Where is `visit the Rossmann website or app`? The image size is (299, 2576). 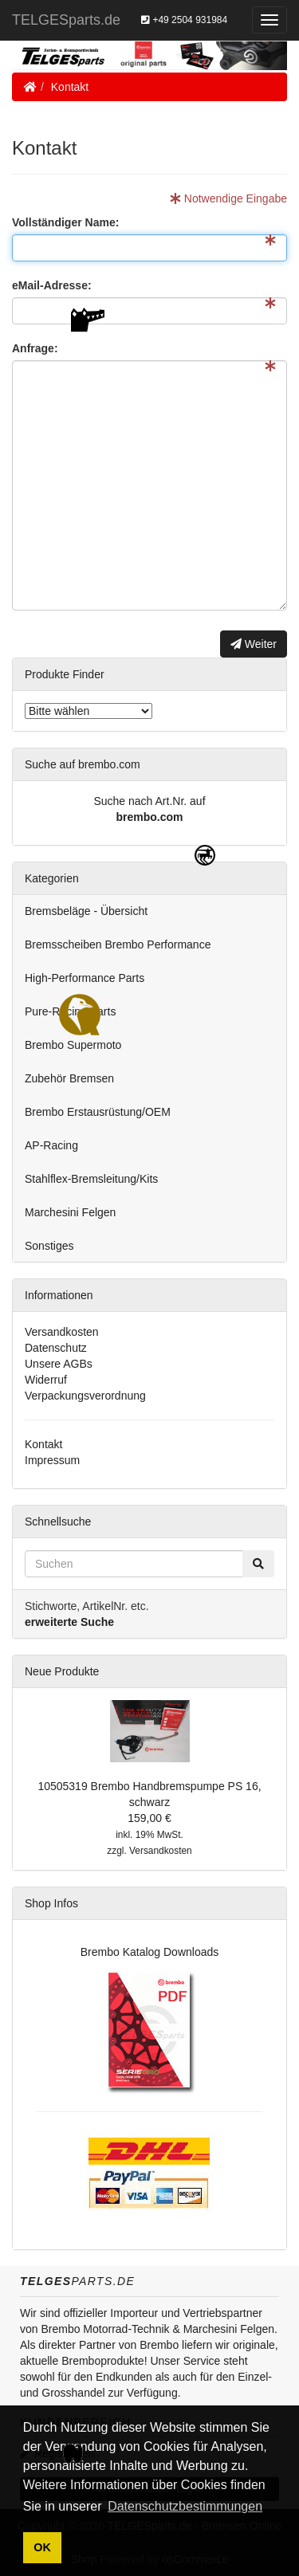
visit the Rossmann website or app is located at coordinates (205, 855).